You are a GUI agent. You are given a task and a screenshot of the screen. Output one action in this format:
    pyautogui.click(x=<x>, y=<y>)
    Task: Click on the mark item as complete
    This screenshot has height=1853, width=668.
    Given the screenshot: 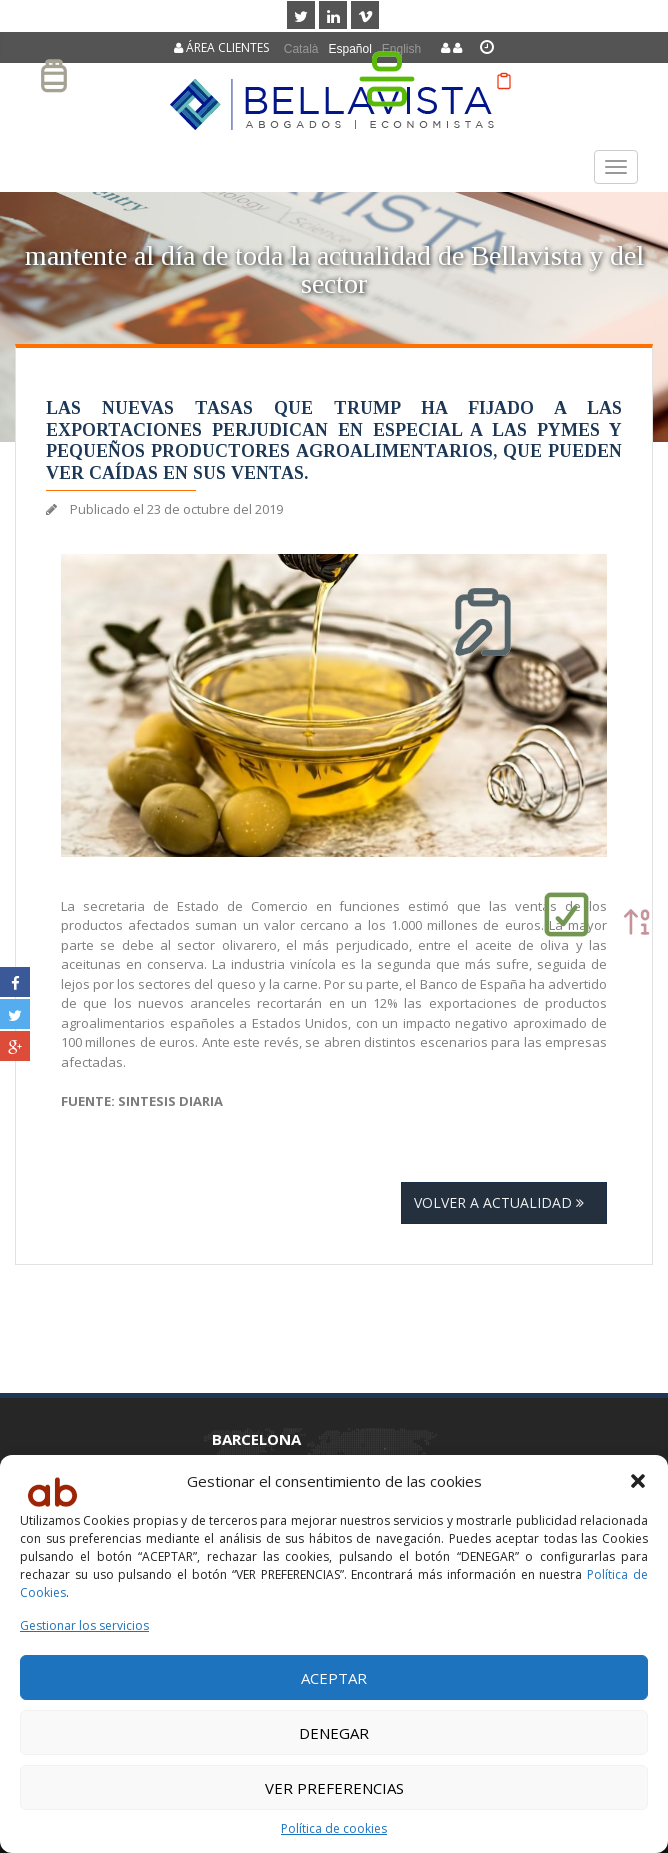 What is the action you would take?
    pyautogui.click(x=566, y=914)
    